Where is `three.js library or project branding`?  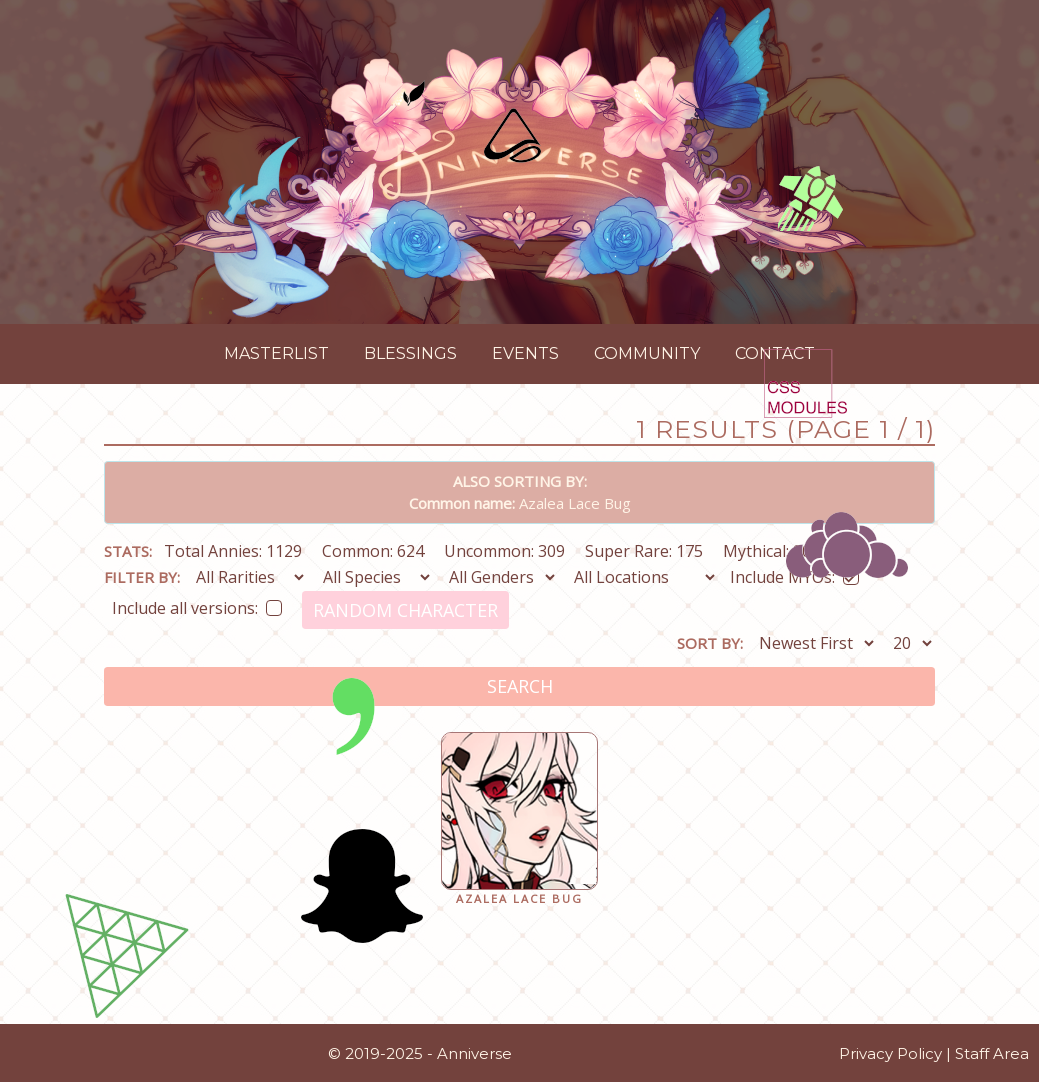 three.js library or project branding is located at coordinates (127, 956).